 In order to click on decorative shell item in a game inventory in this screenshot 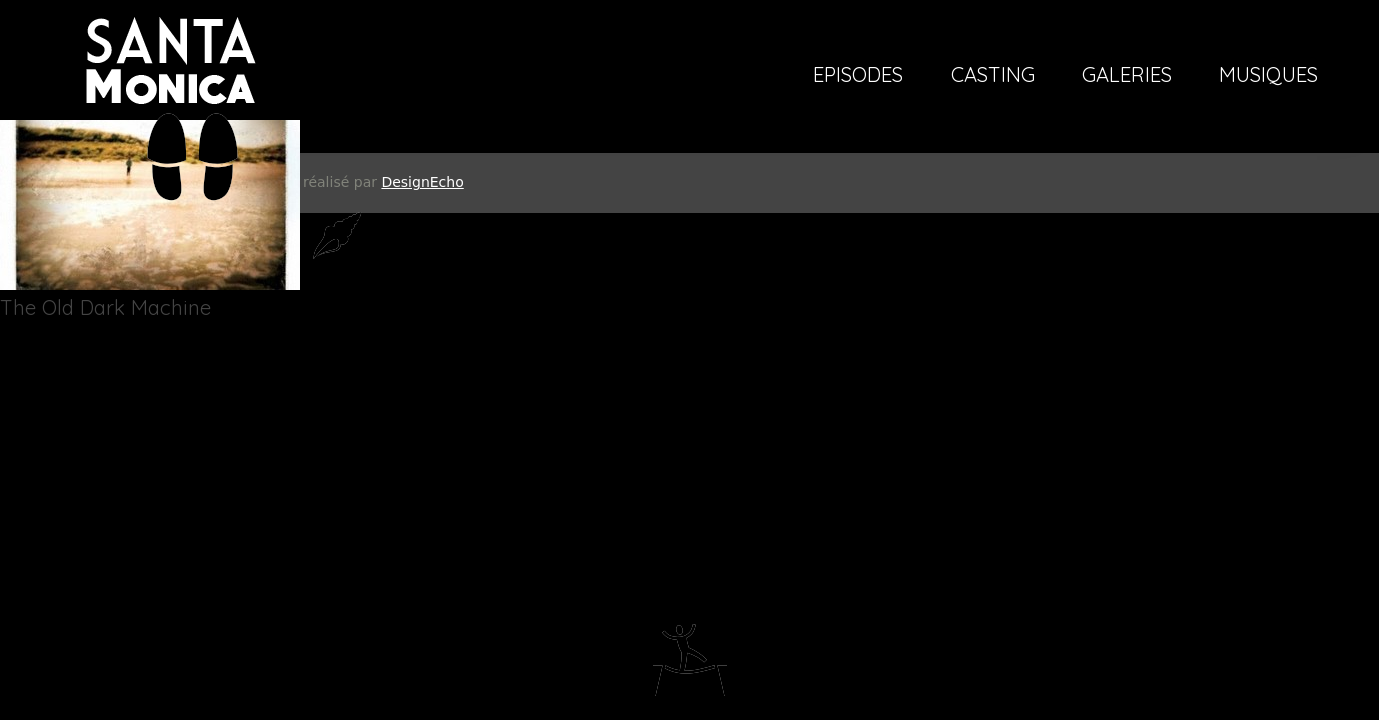, I will do `click(337, 235)`.